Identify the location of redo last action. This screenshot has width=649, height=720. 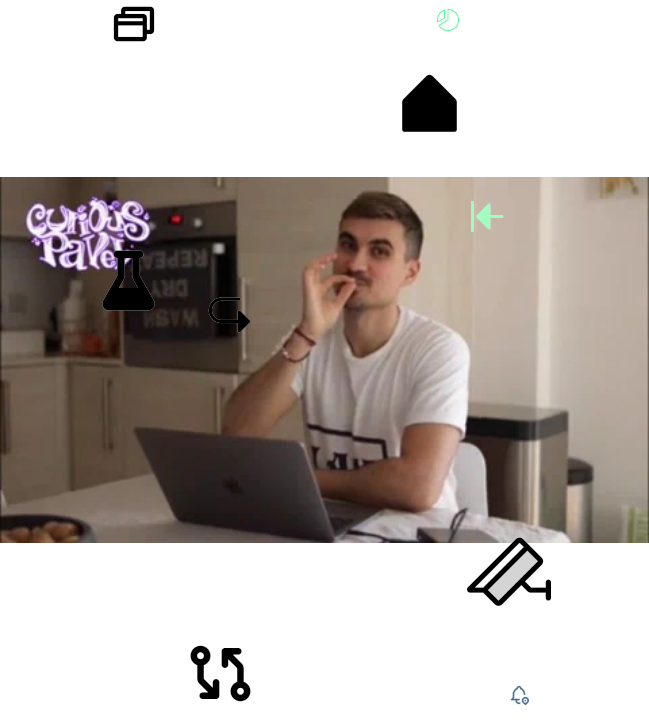
(229, 313).